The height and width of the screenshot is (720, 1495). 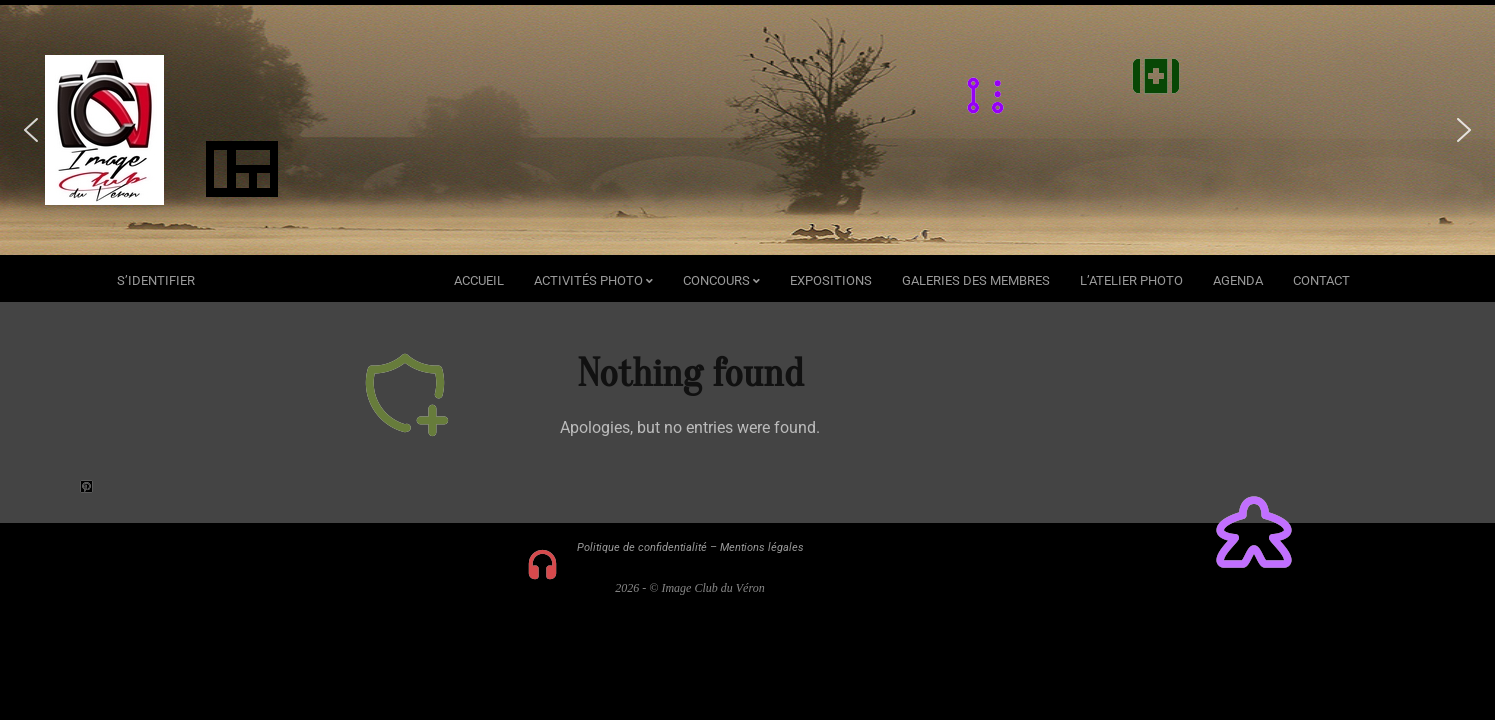 I want to click on add new security protection, so click(x=405, y=393).